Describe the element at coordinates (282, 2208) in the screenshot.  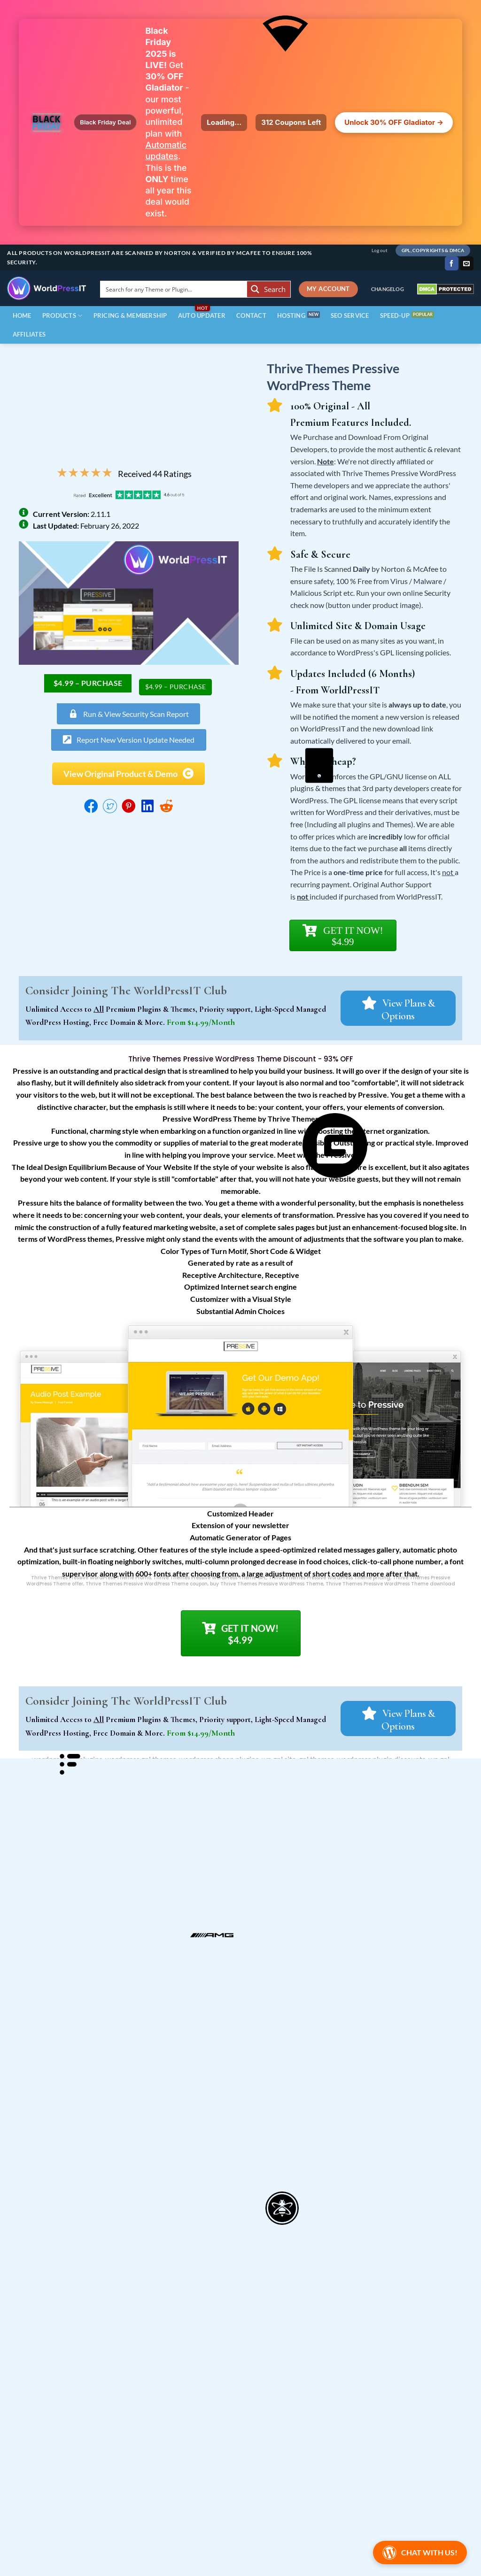
I see `HiveMQ brand logo` at that location.